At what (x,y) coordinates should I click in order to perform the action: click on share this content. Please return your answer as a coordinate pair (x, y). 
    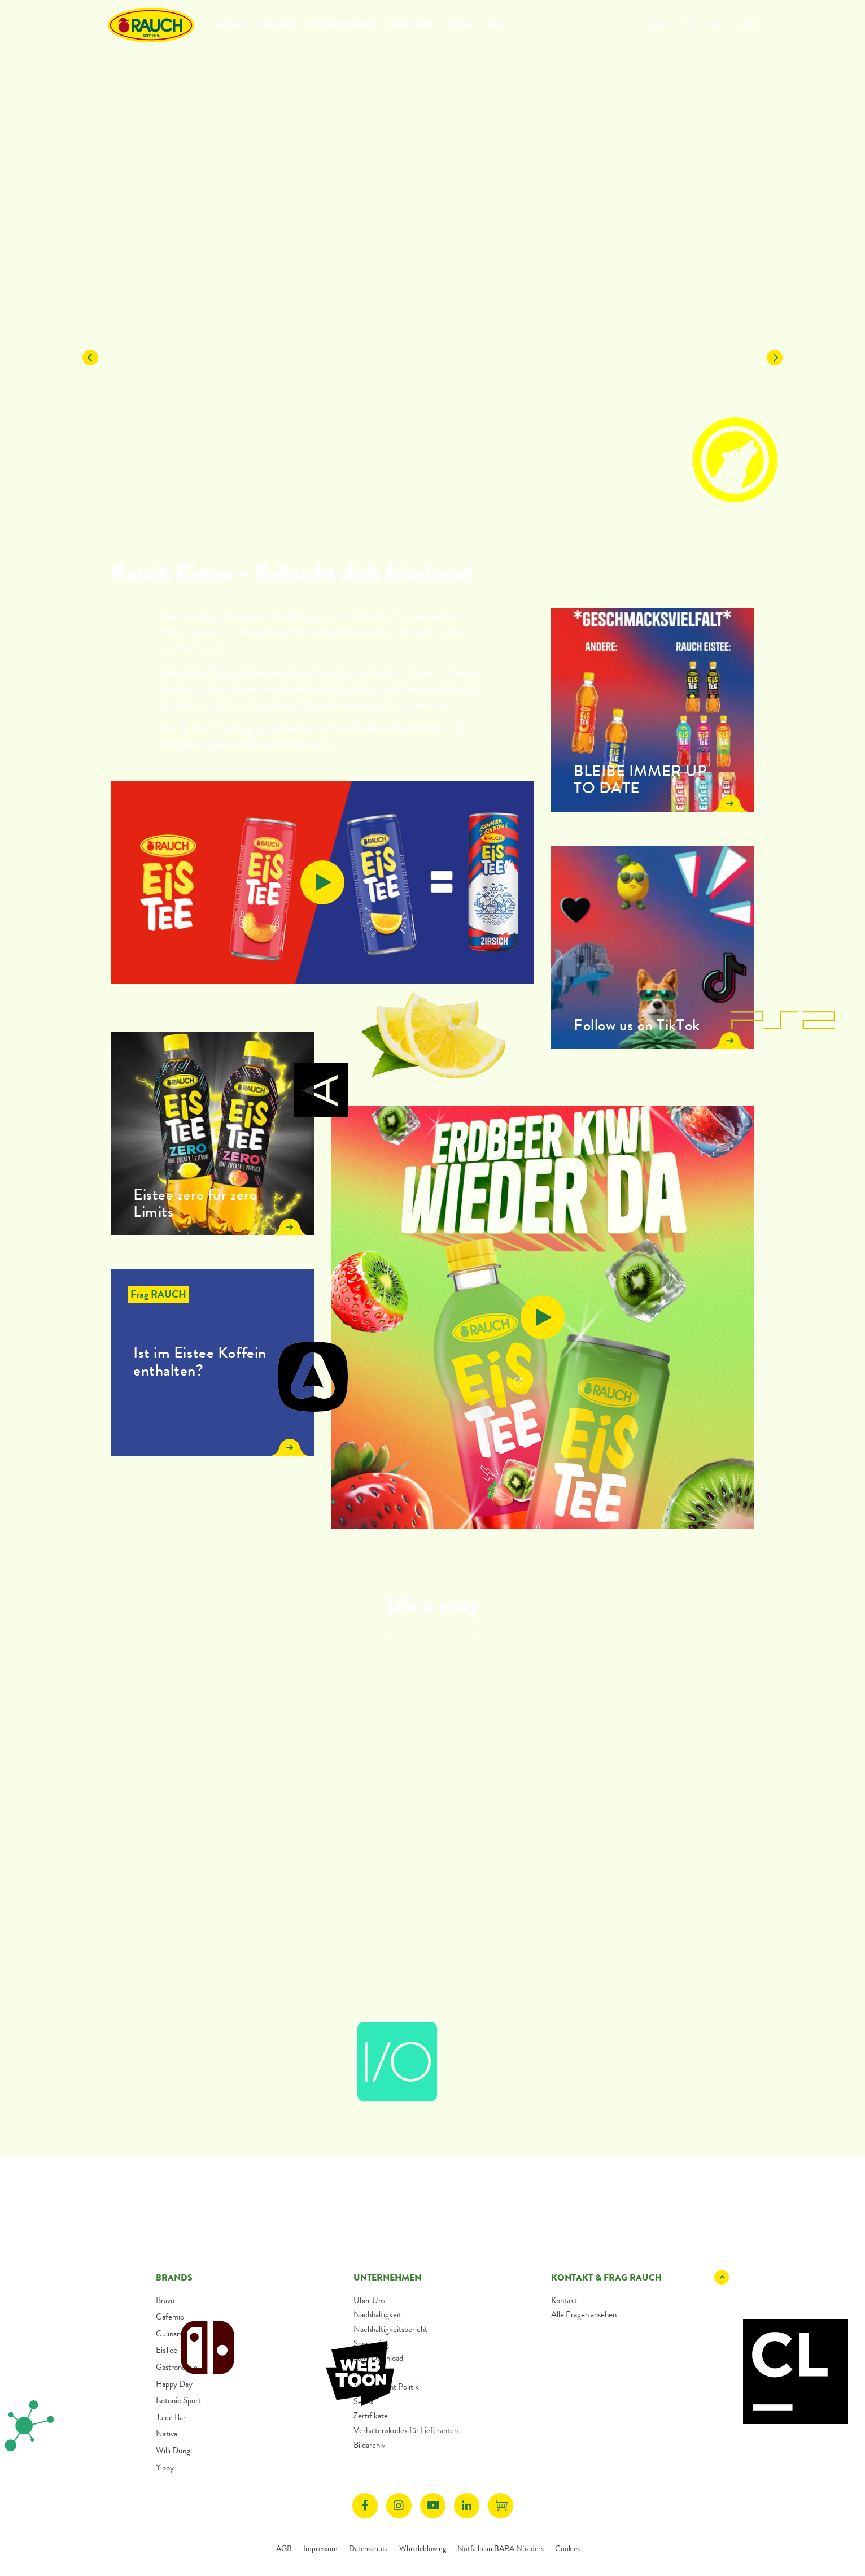
    Looking at the image, I should click on (518, 1382).